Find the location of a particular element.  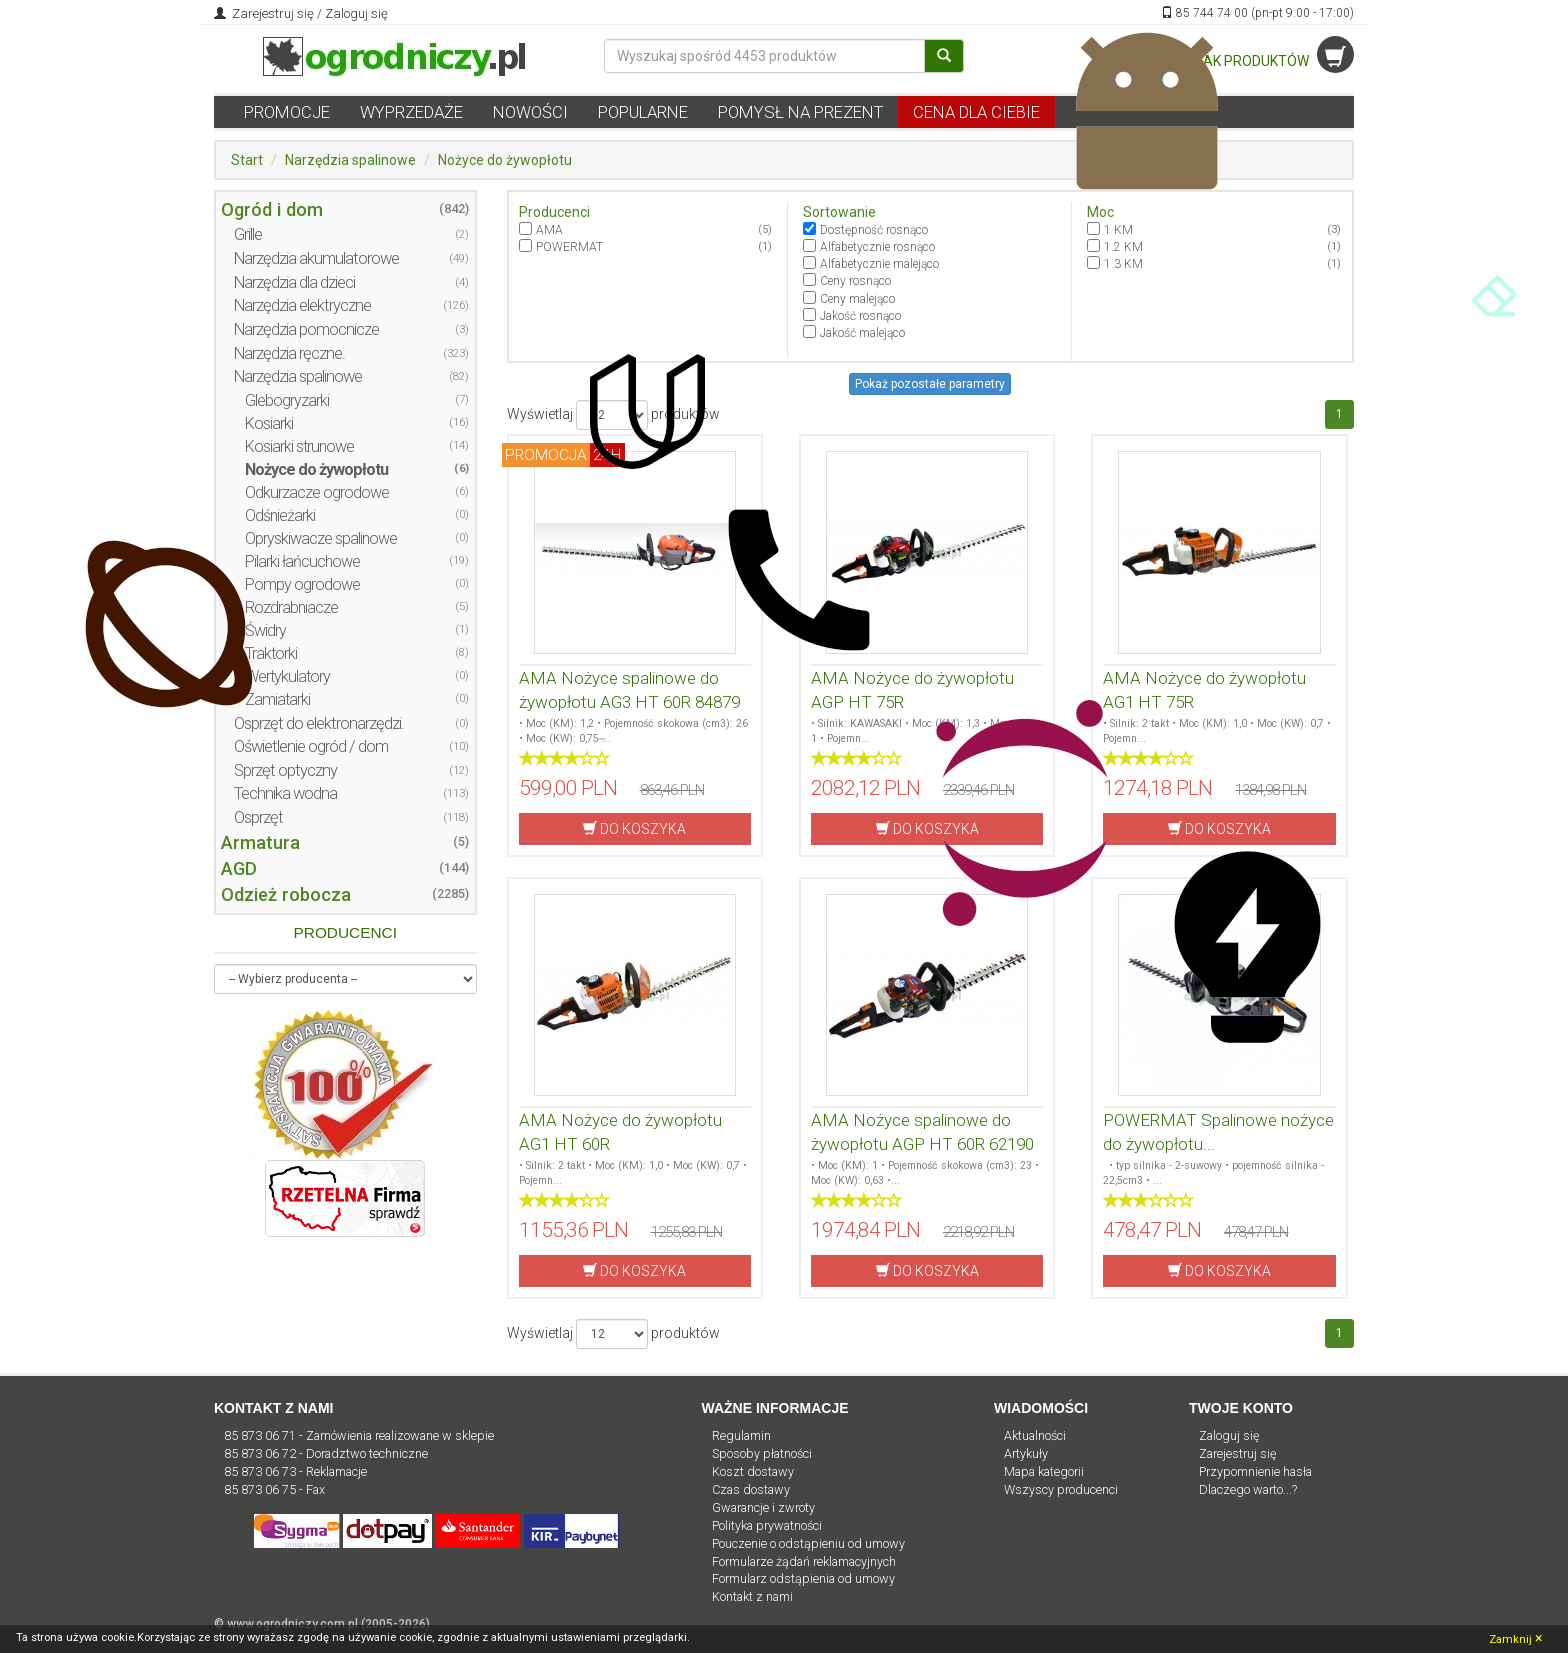

open the Udacity learning platform is located at coordinates (647, 411).